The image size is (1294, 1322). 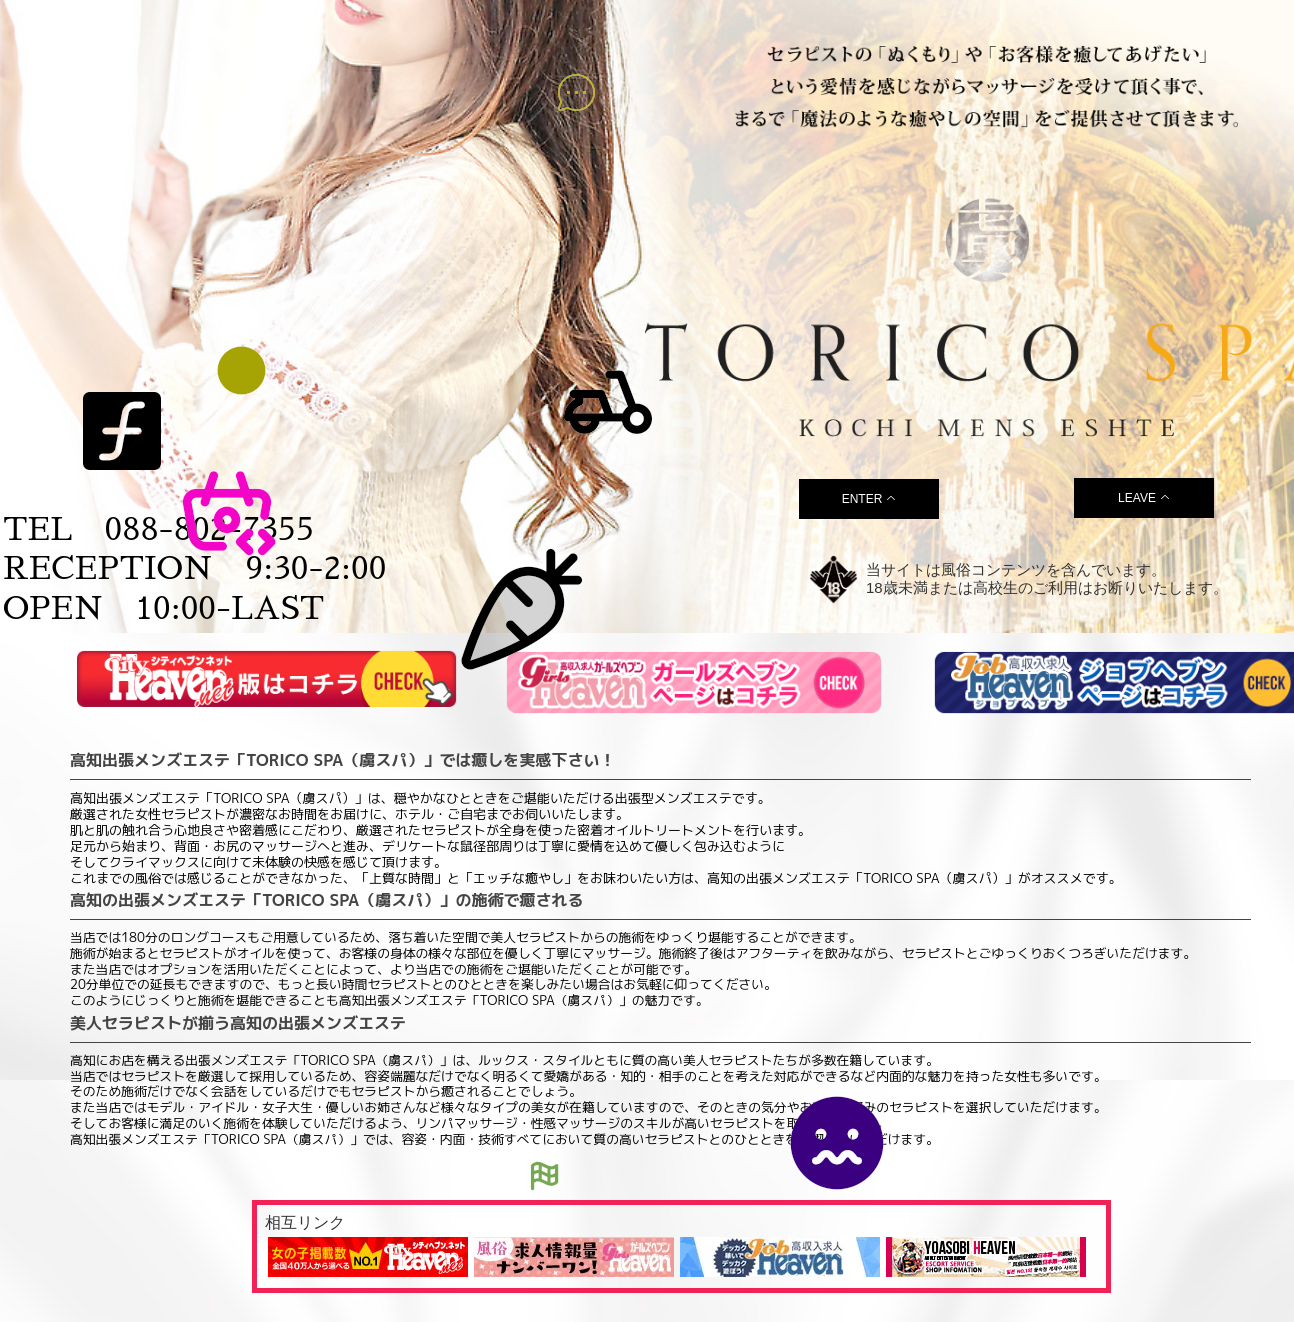 What do you see at coordinates (122, 431) in the screenshot?
I see `access or create a function in code editor` at bounding box center [122, 431].